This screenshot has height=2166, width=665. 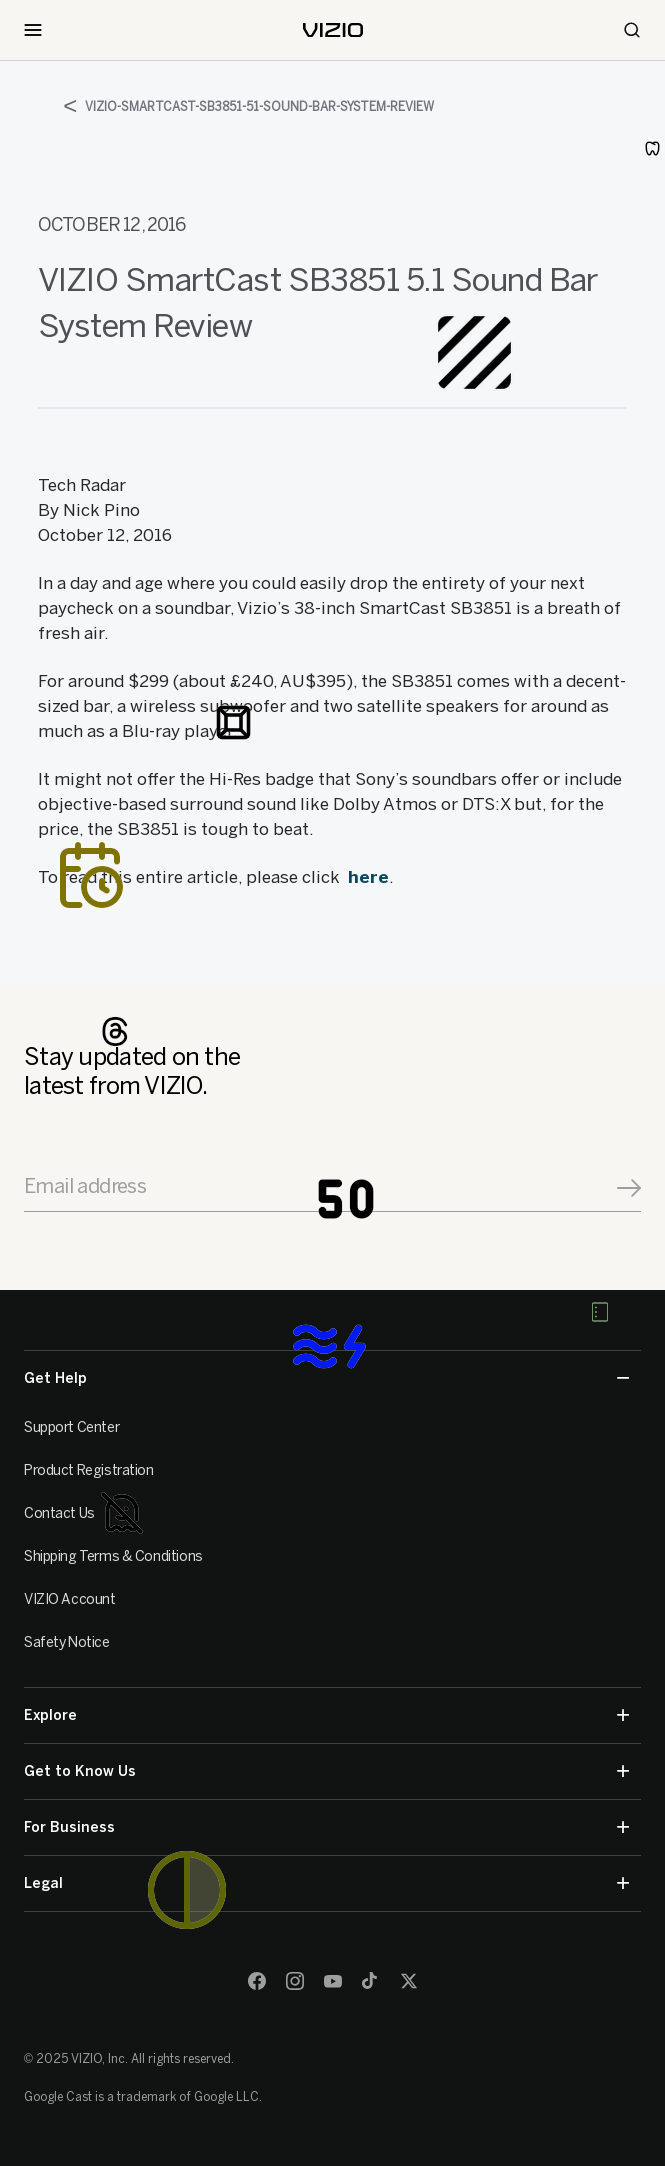 I want to click on schedule an event or appointment, so click(x=90, y=875).